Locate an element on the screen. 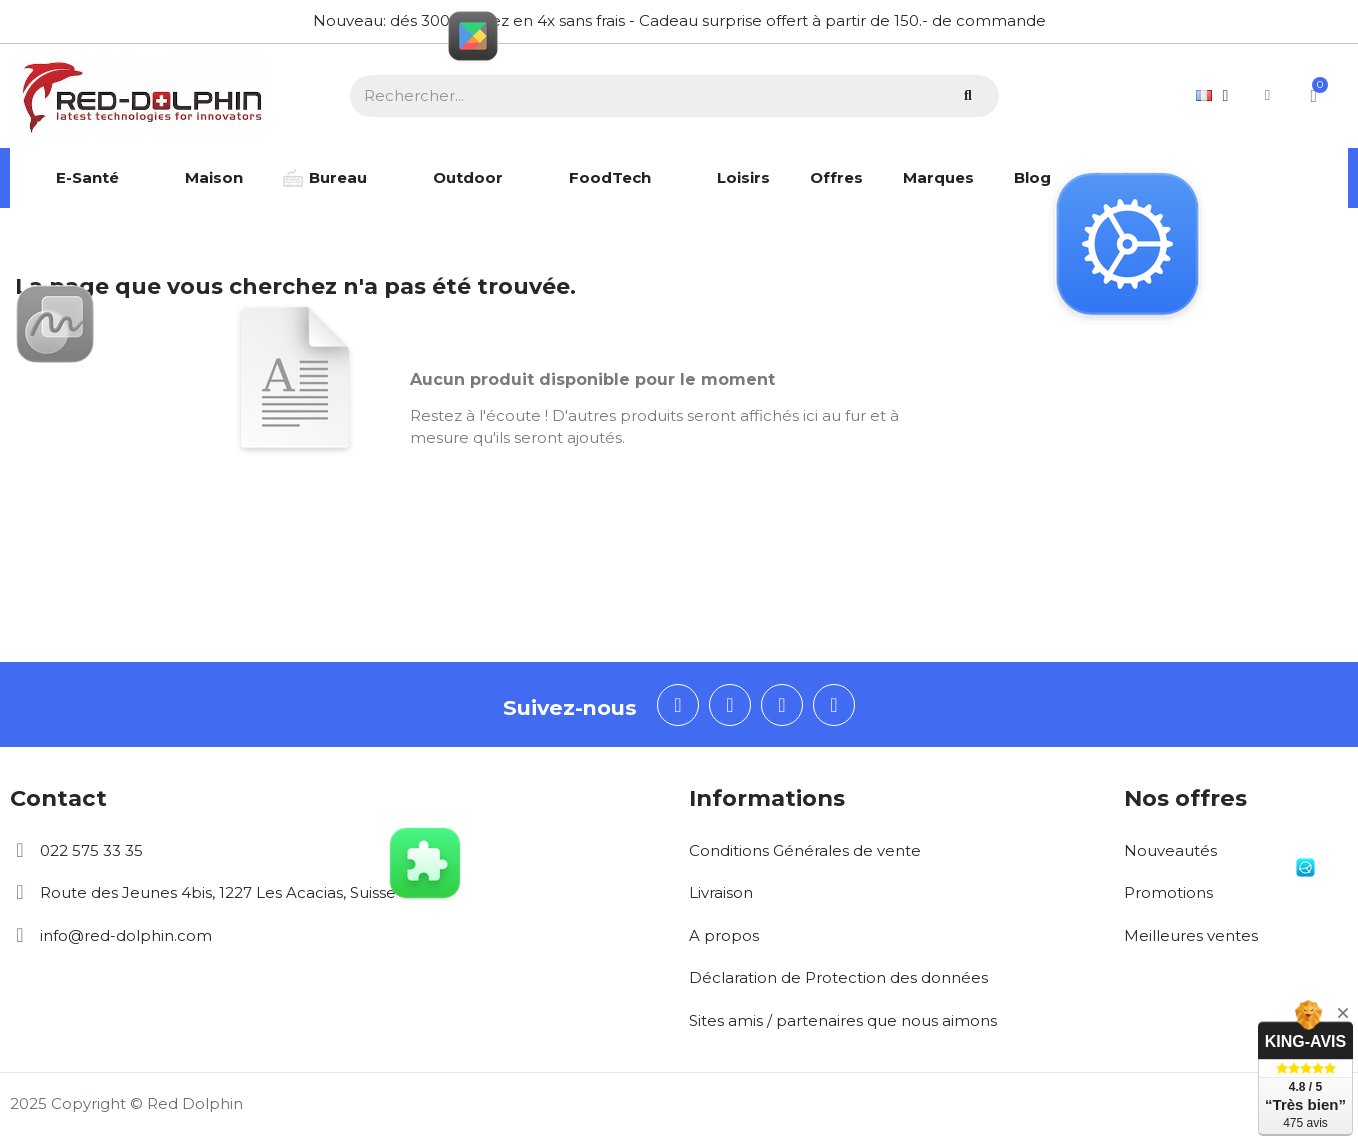  access system preferences or settings is located at coordinates (1127, 246).